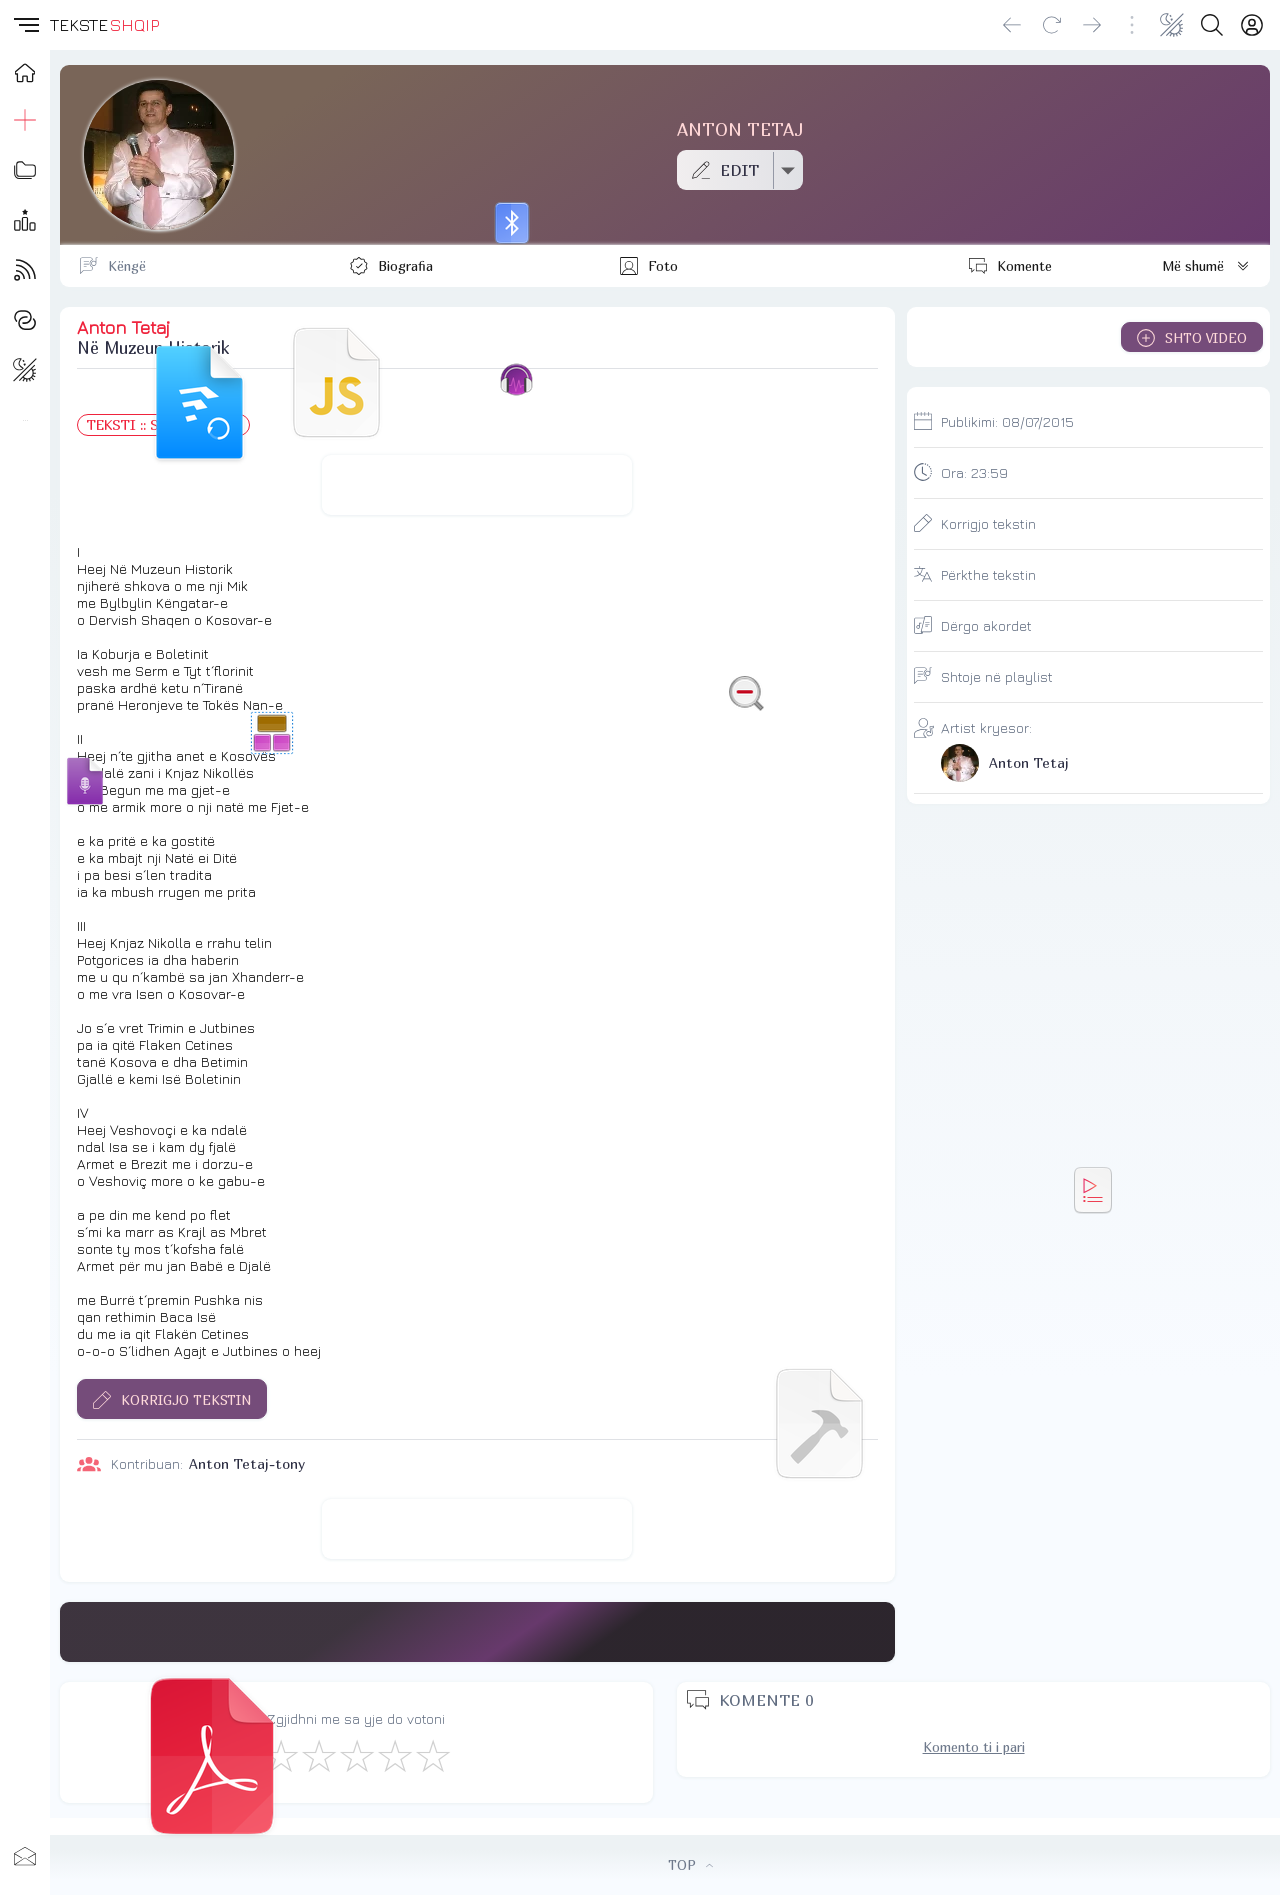 The height and width of the screenshot is (1895, 1280). I want to click on indicates bluetooth is currently active, so click(512, 223).